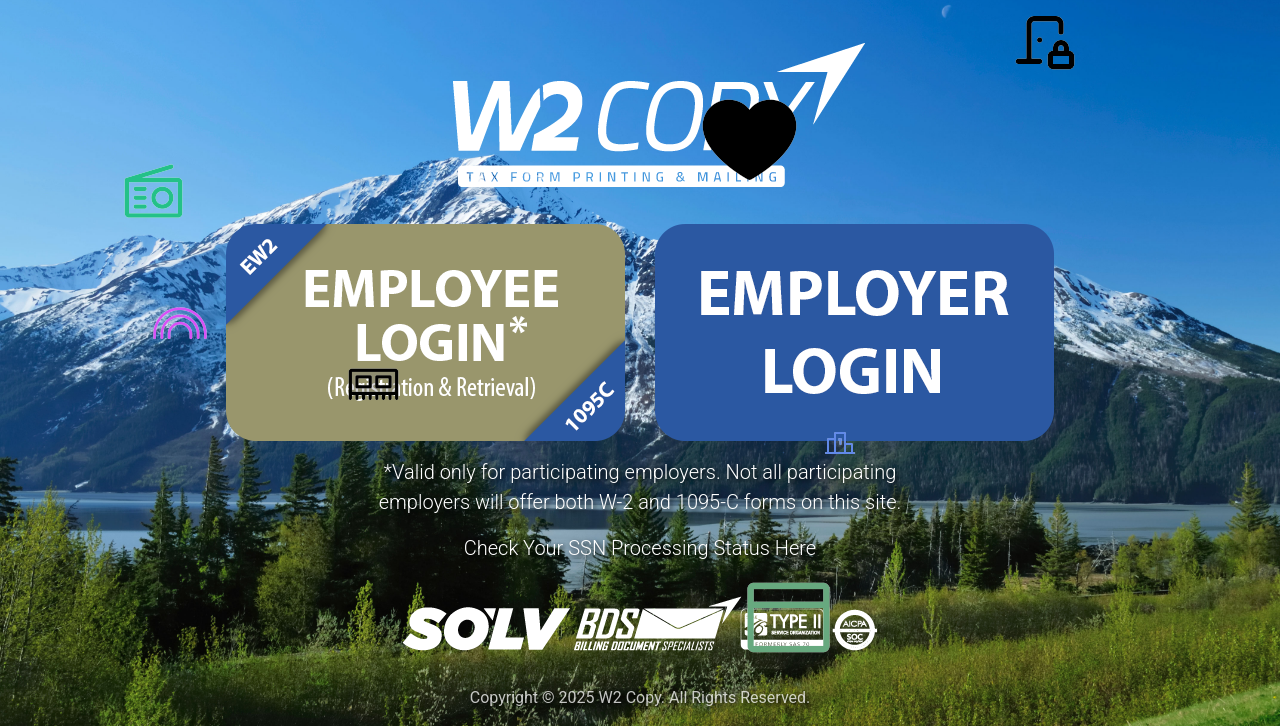  What do you see at coordinates (153, 195) in the screenshot?
I see `open radio or audio streaming` at bounding box center [153, 195].